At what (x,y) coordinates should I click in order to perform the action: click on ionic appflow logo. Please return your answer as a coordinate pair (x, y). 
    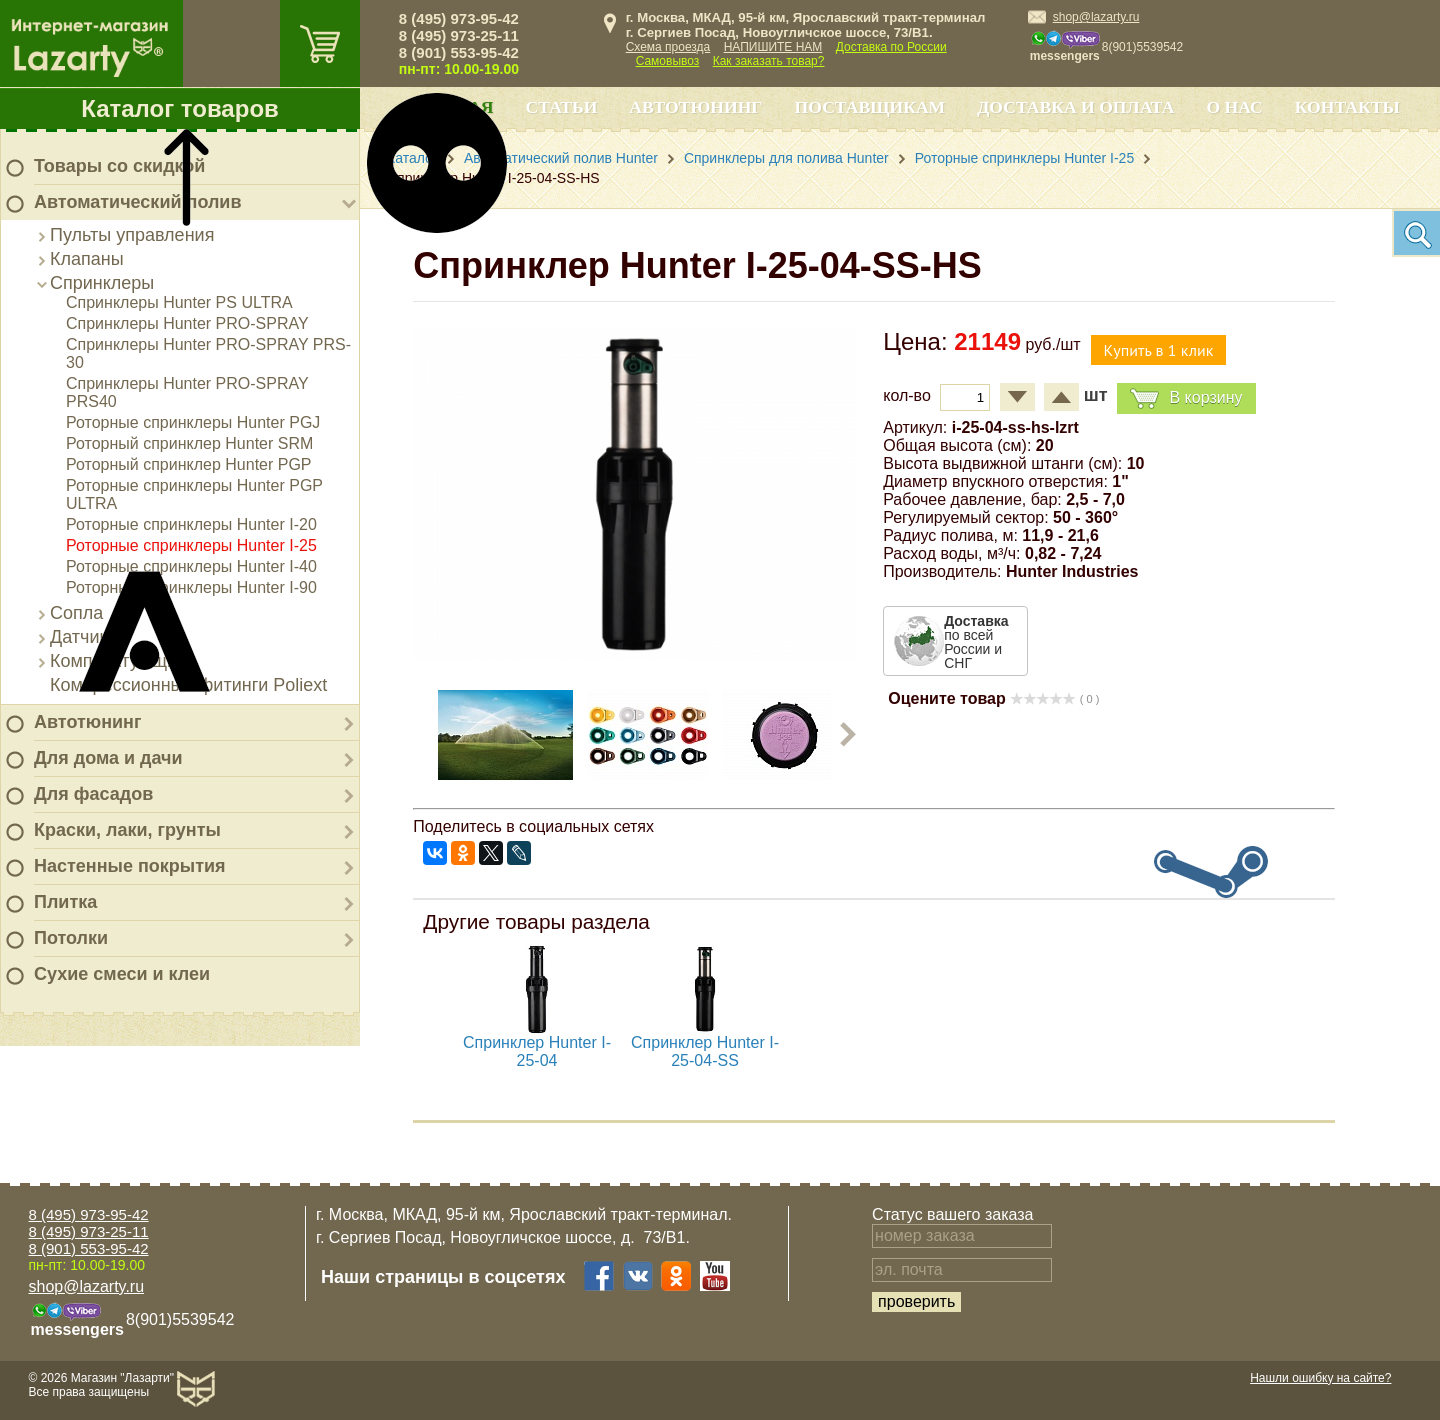
    Looking at the image, I should click on (144, 631).